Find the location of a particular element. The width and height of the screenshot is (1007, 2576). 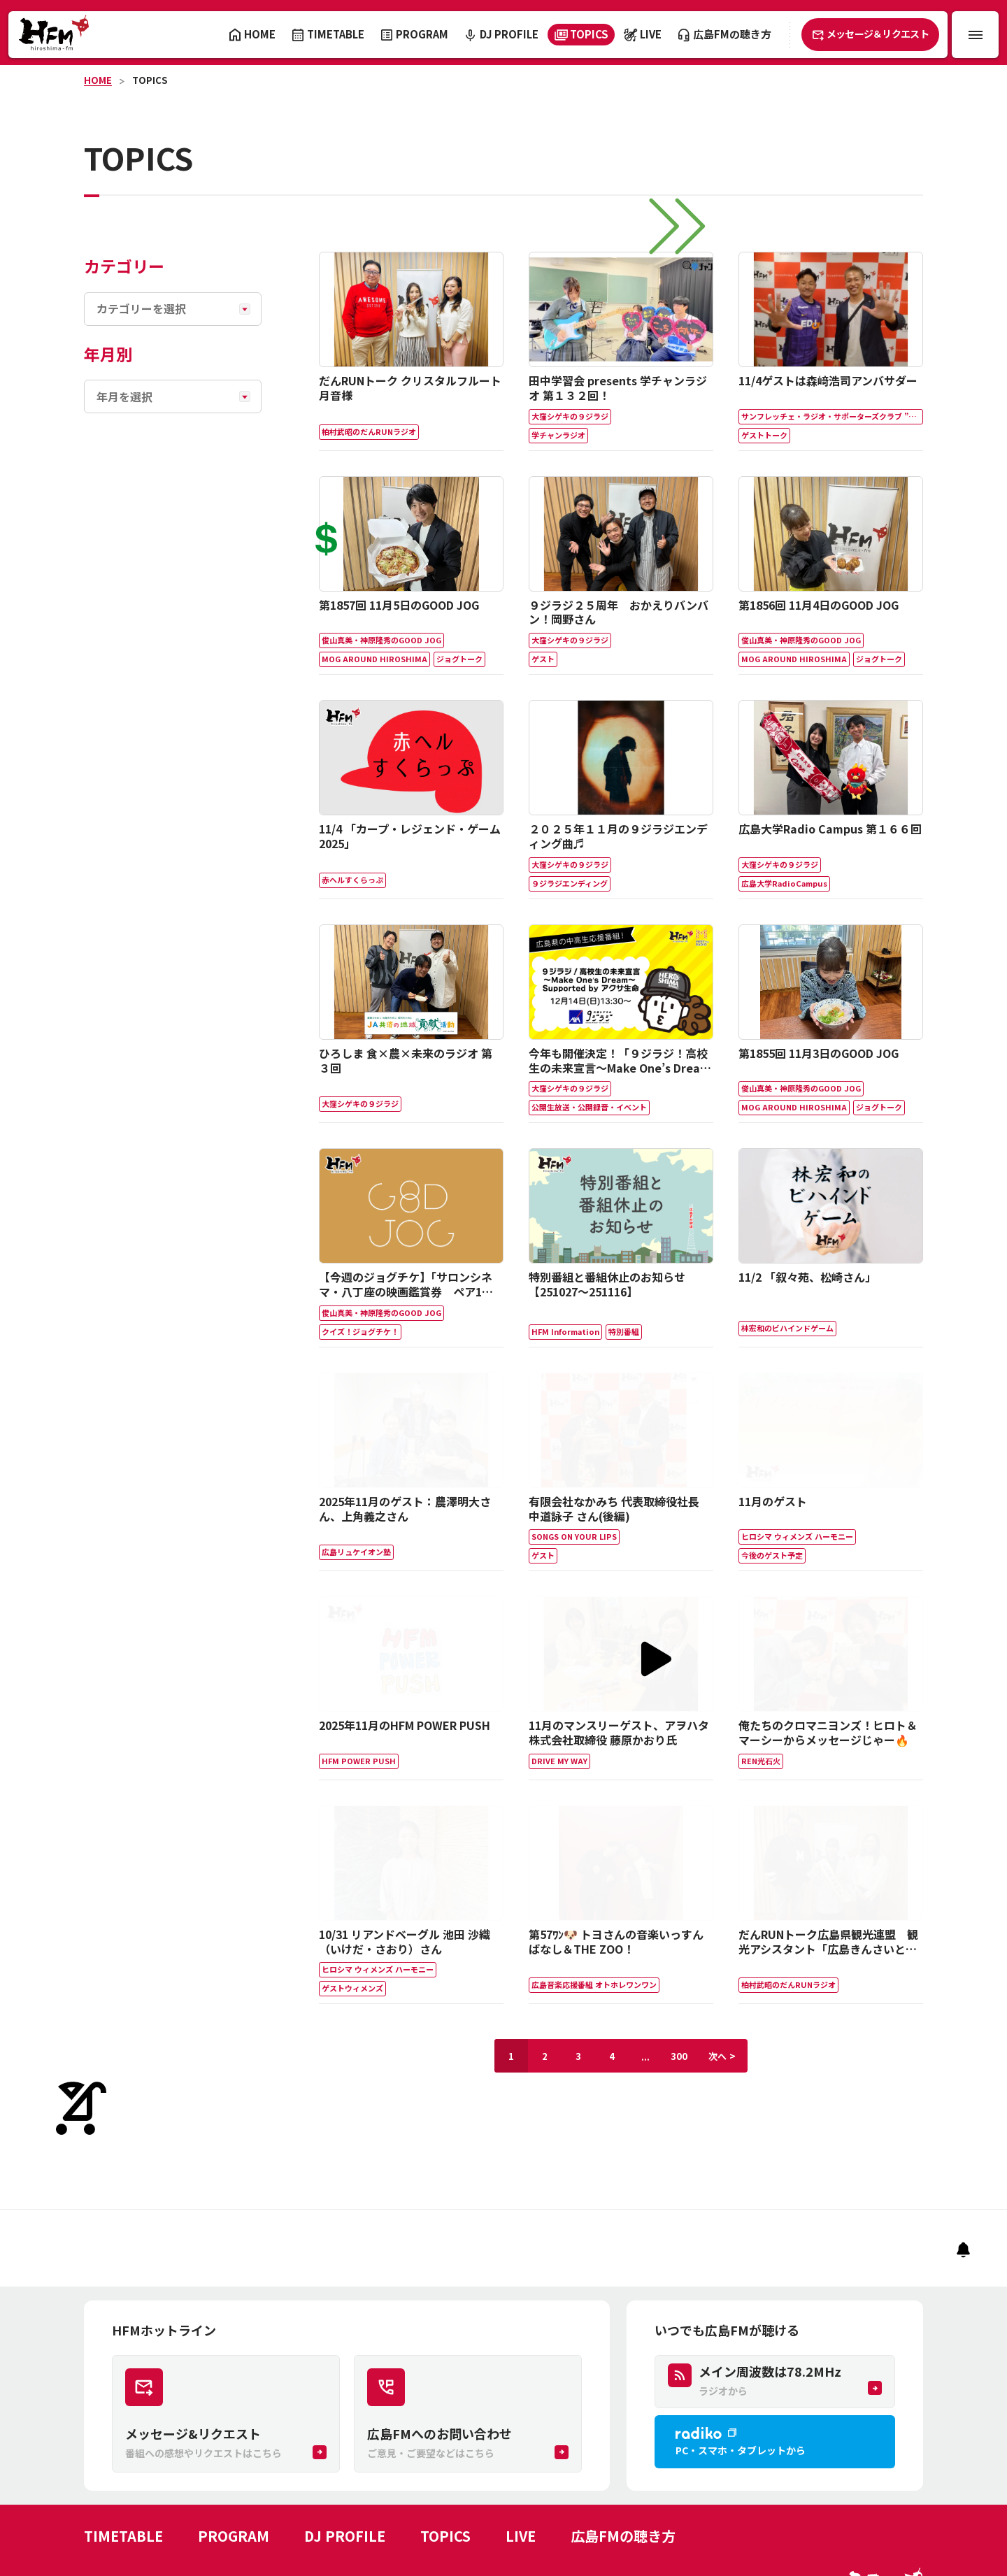

view your notifications is located at coordinates (963, 2249).